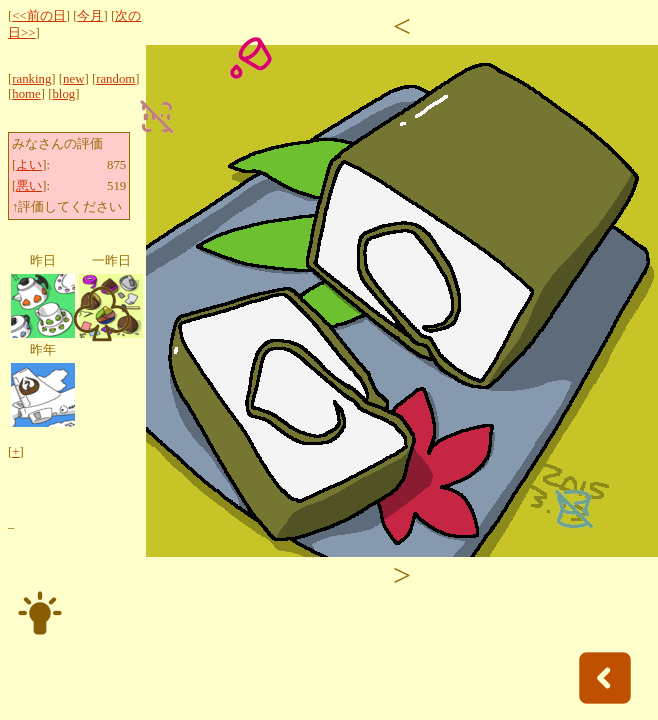 This screenshot has width=658, height=720. What do you see at coordinates (102, 315) in the screenshot?
I see `indicates clubs suit in a card game` at bounding box center [102, 315].